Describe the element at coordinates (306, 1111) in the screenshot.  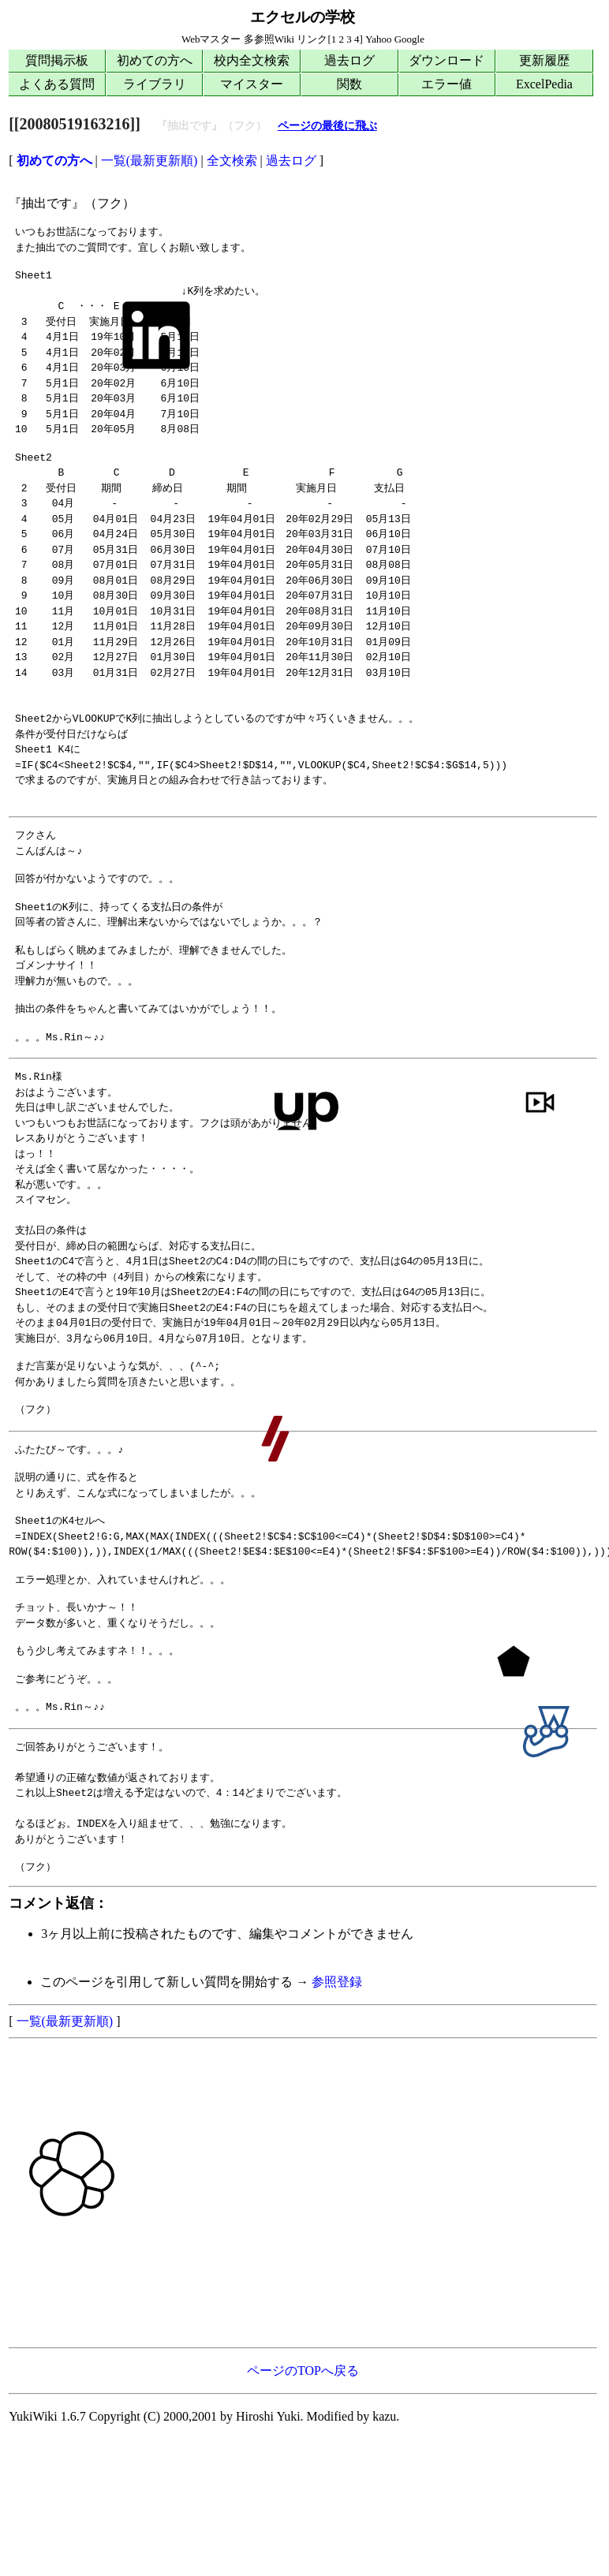
I see `visit the Uplabs design resources website` at that location.